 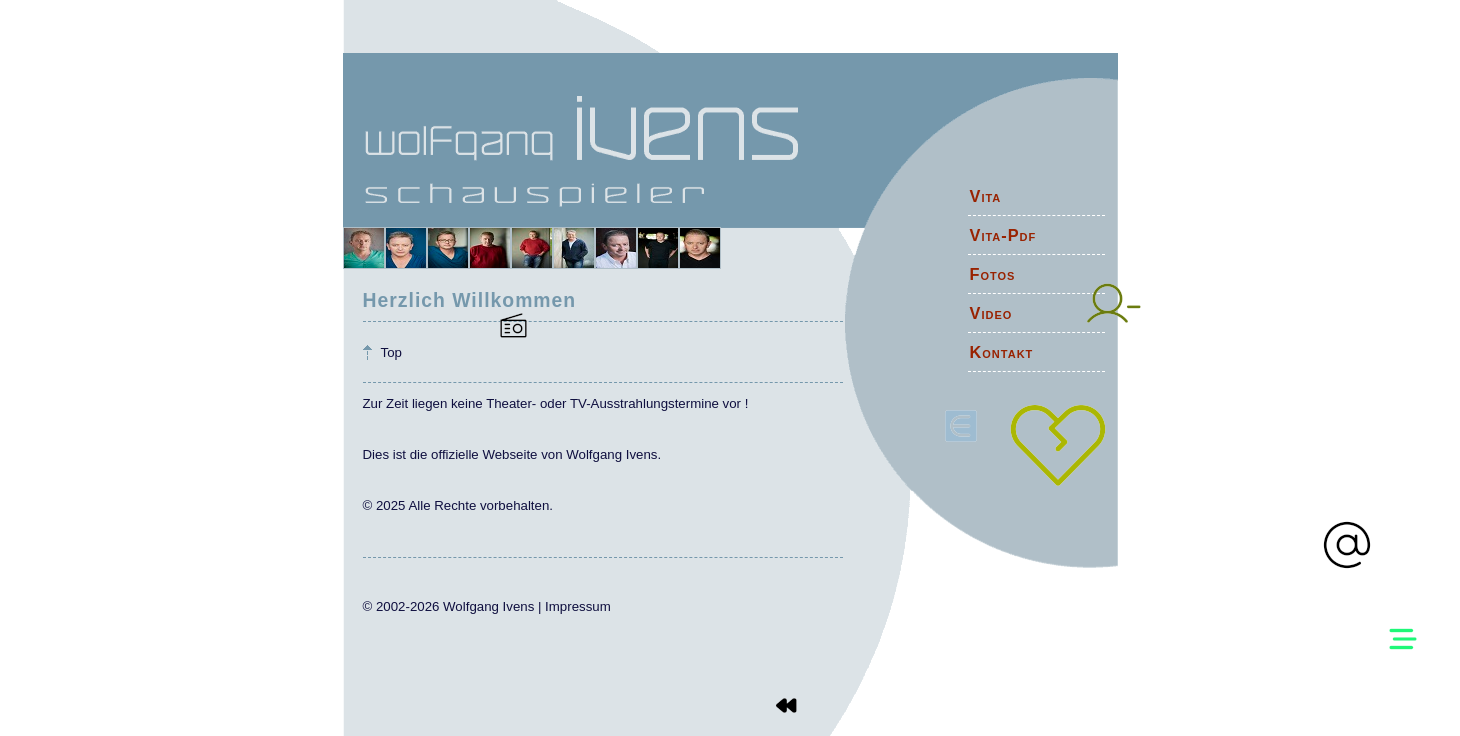 What do you see at coordinates (961, 426) in the screenshot?
I see `indicates set membership in mathematical notation` at bounding box center [961, 426].